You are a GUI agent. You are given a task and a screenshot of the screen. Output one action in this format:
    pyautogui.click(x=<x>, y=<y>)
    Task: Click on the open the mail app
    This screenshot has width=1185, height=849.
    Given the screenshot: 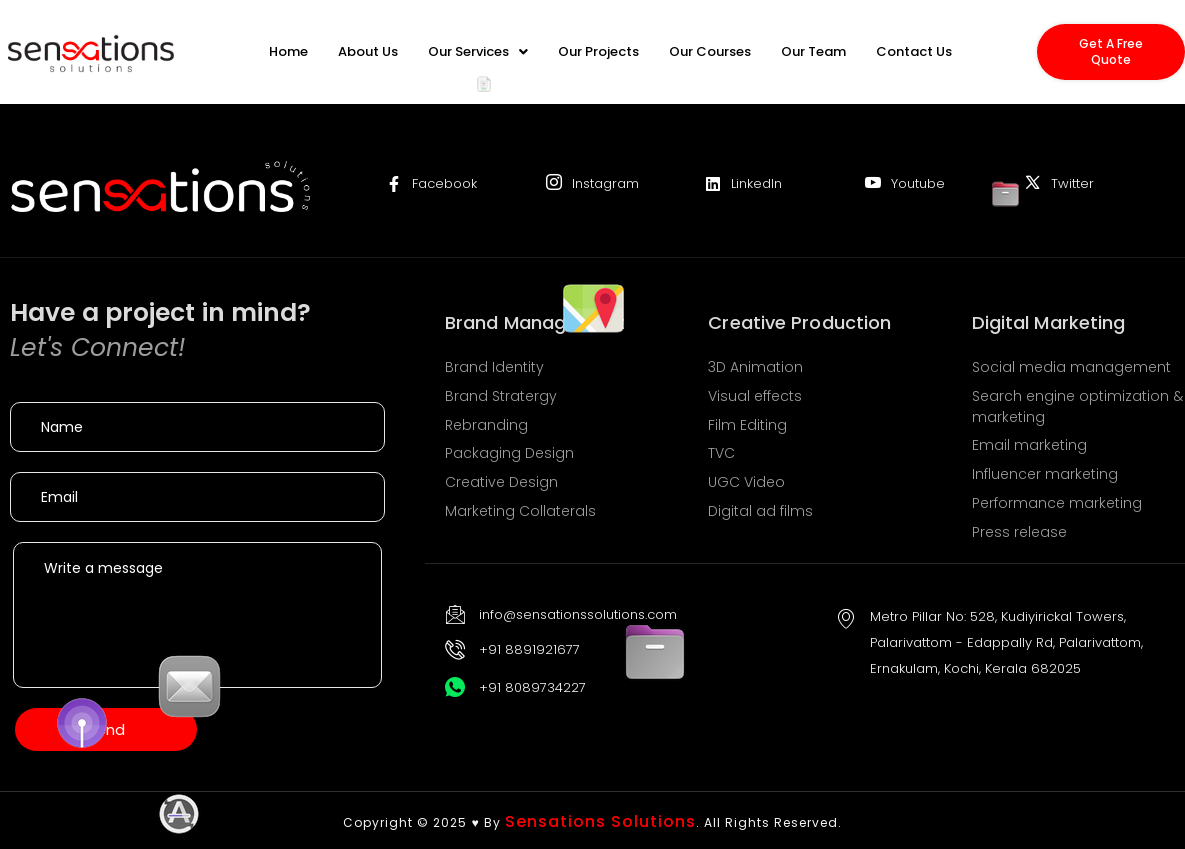 What is the action you would take?
    pyautogui.click(x=189, y=686)
    